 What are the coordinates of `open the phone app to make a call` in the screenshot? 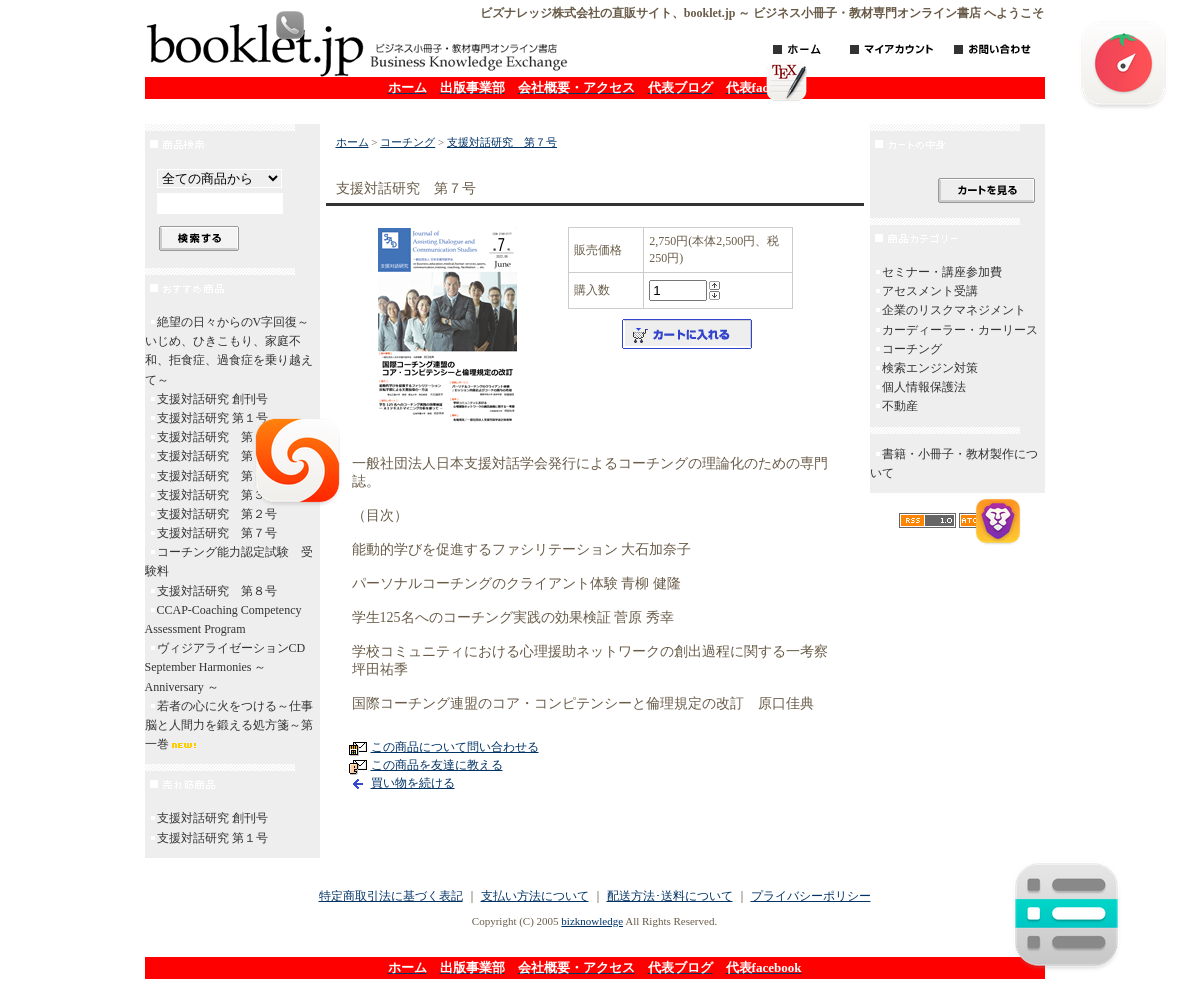 It's located at (290, 25).